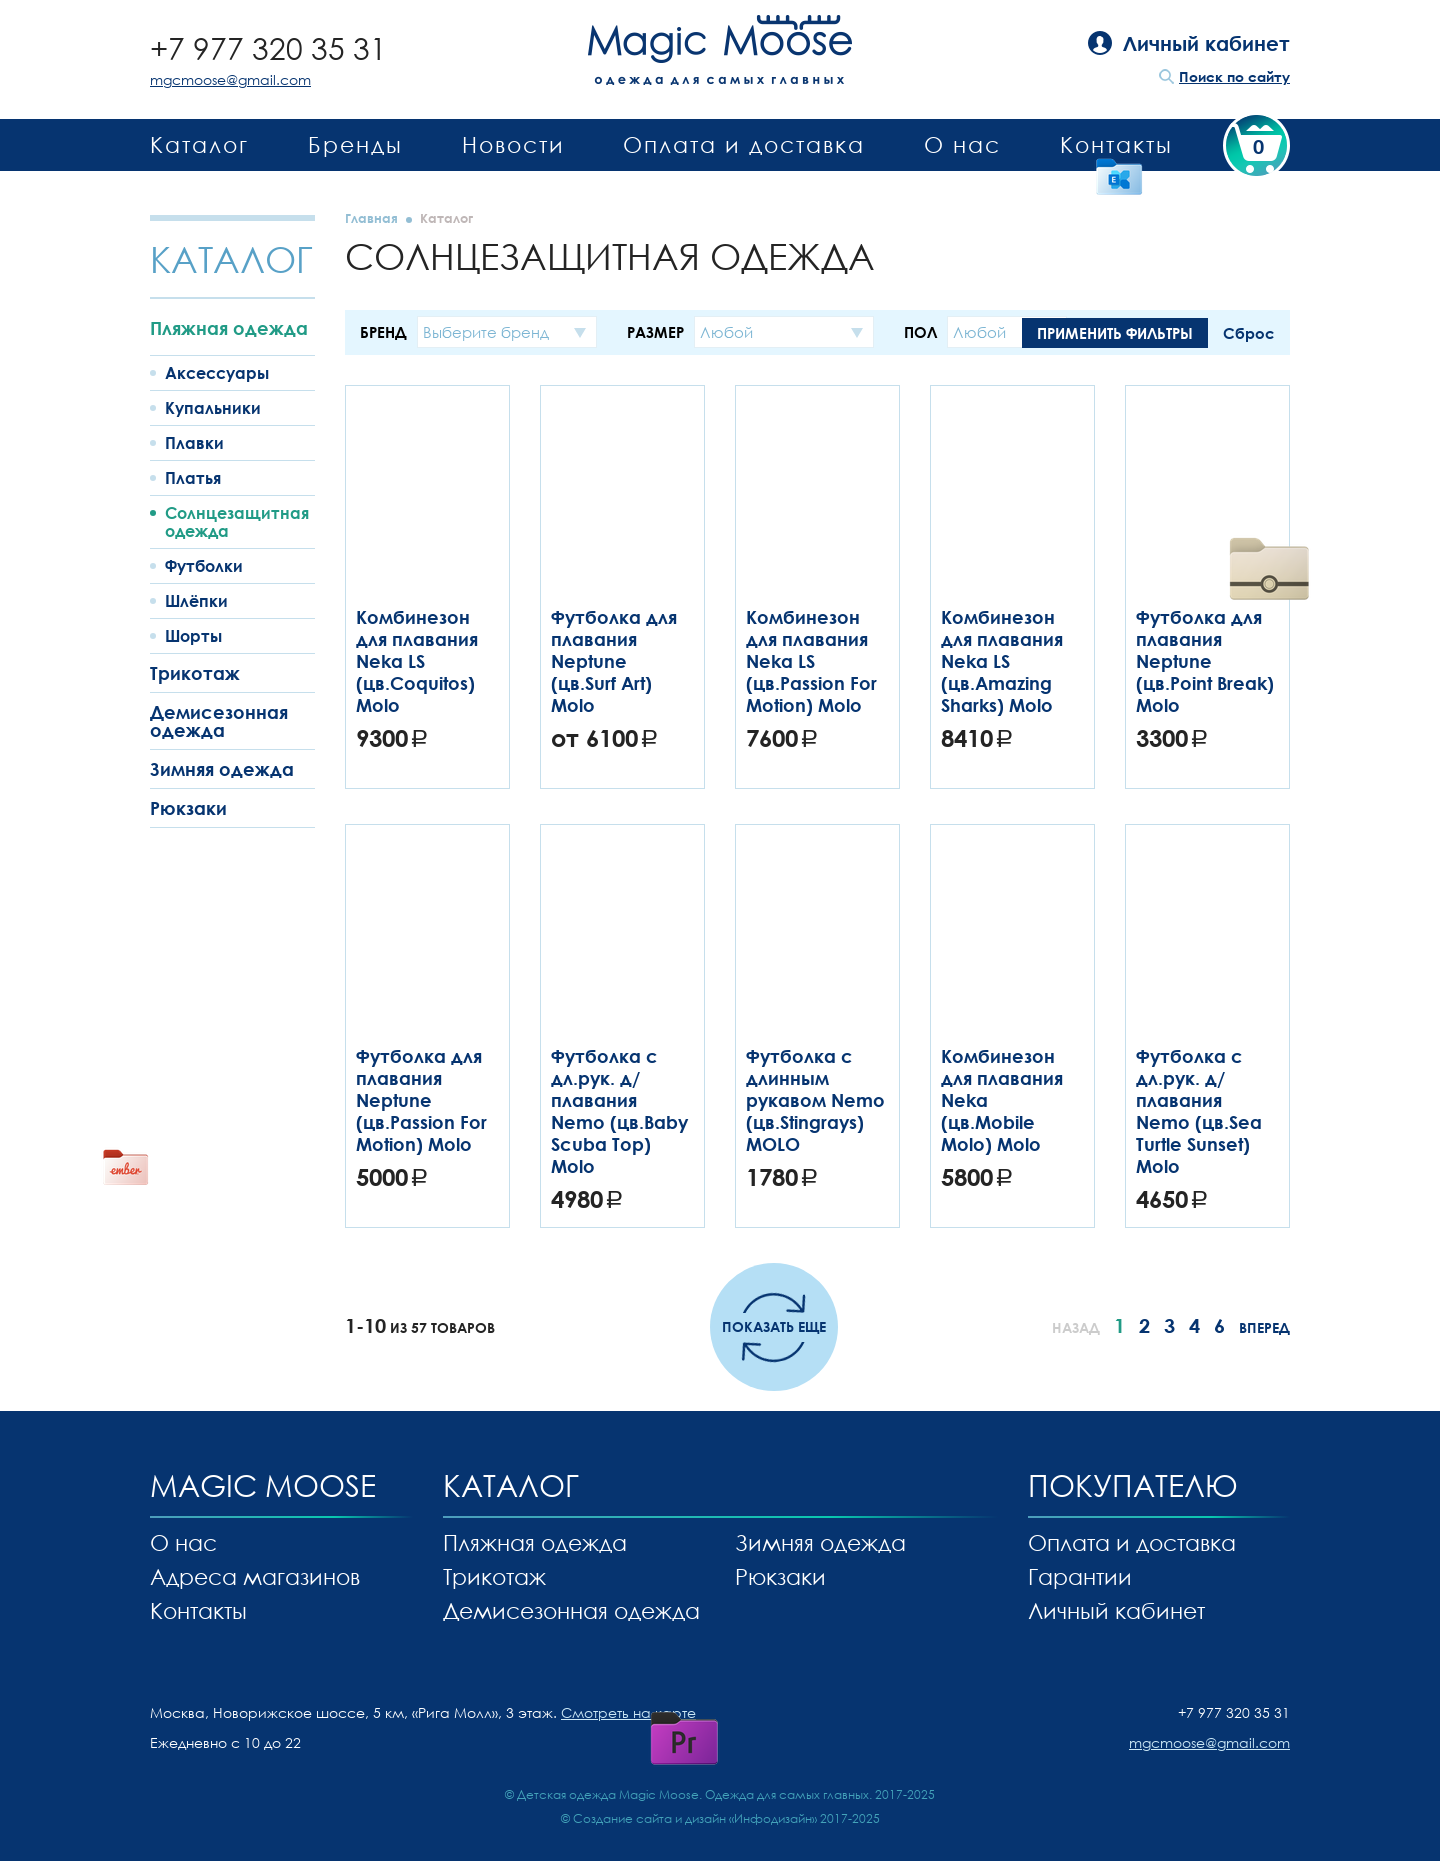 This screenshot has width=1440, height=1861. I want to click on open microsoft exchange folder, so click(1119, 178).